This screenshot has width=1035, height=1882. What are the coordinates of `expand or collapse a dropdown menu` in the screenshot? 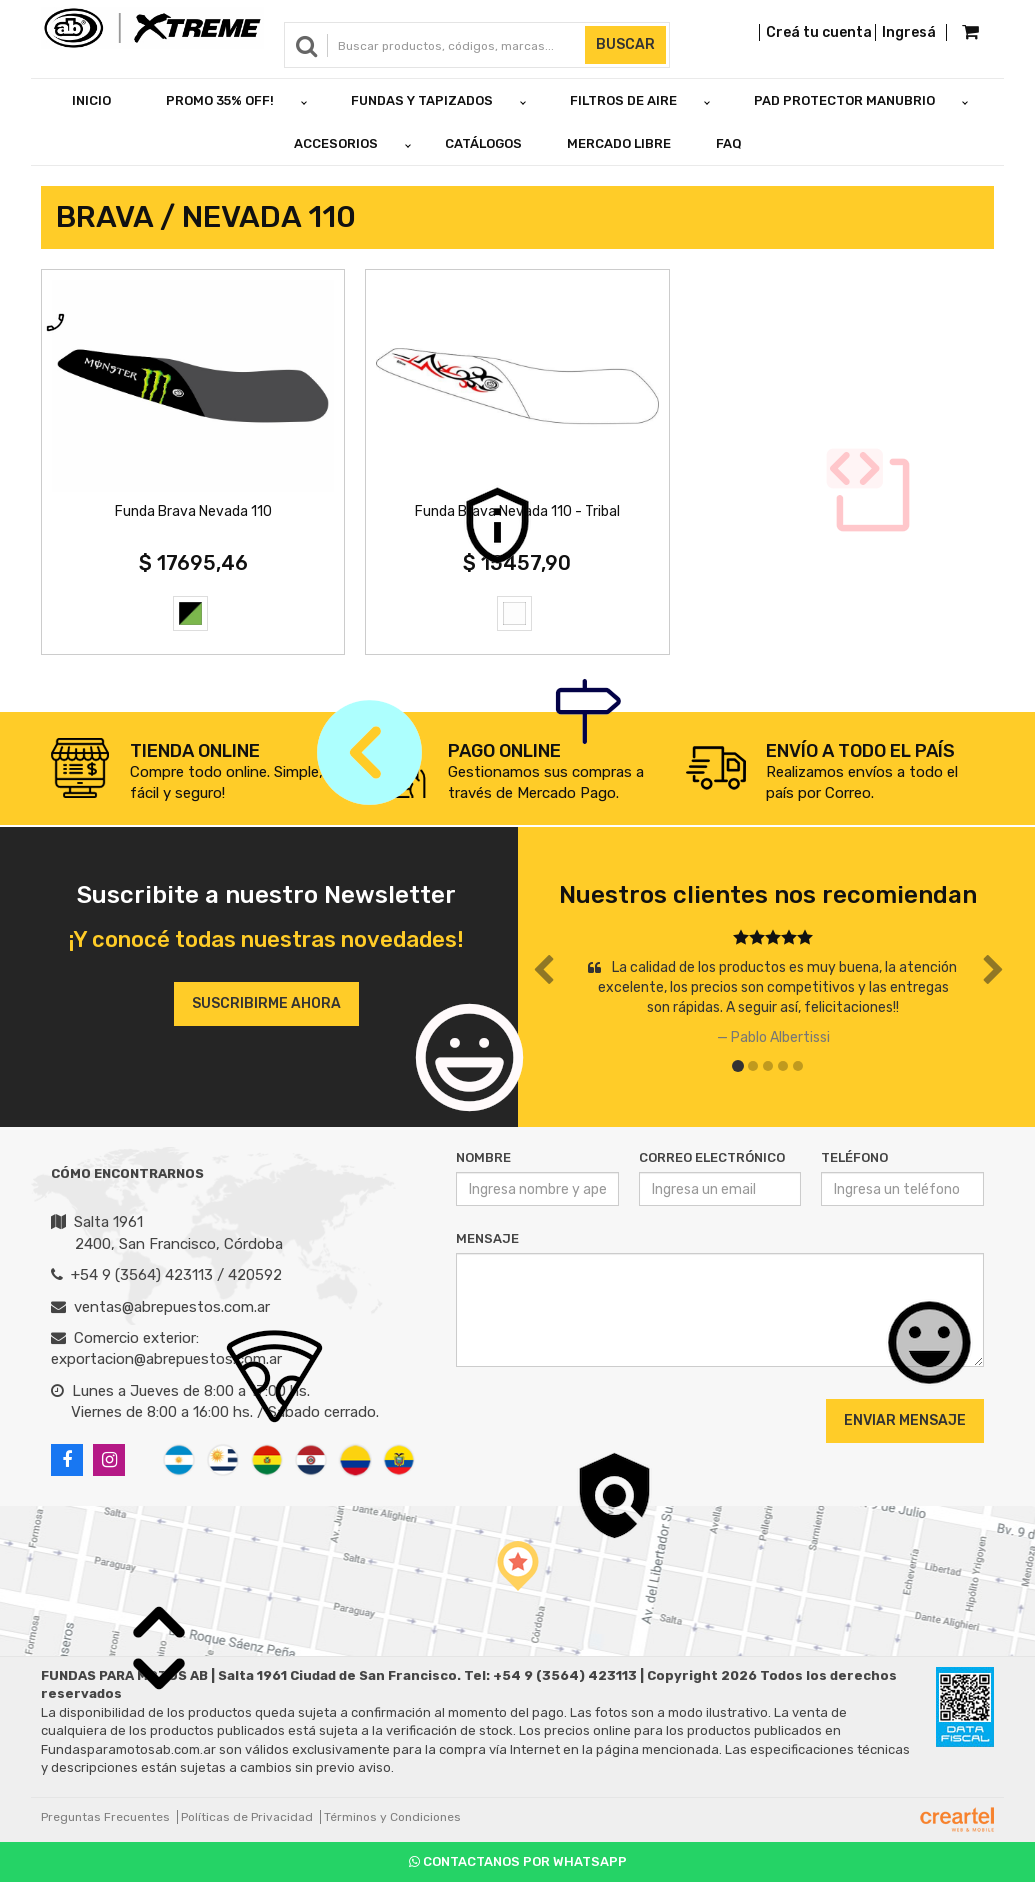 It's located at (159, 1648).